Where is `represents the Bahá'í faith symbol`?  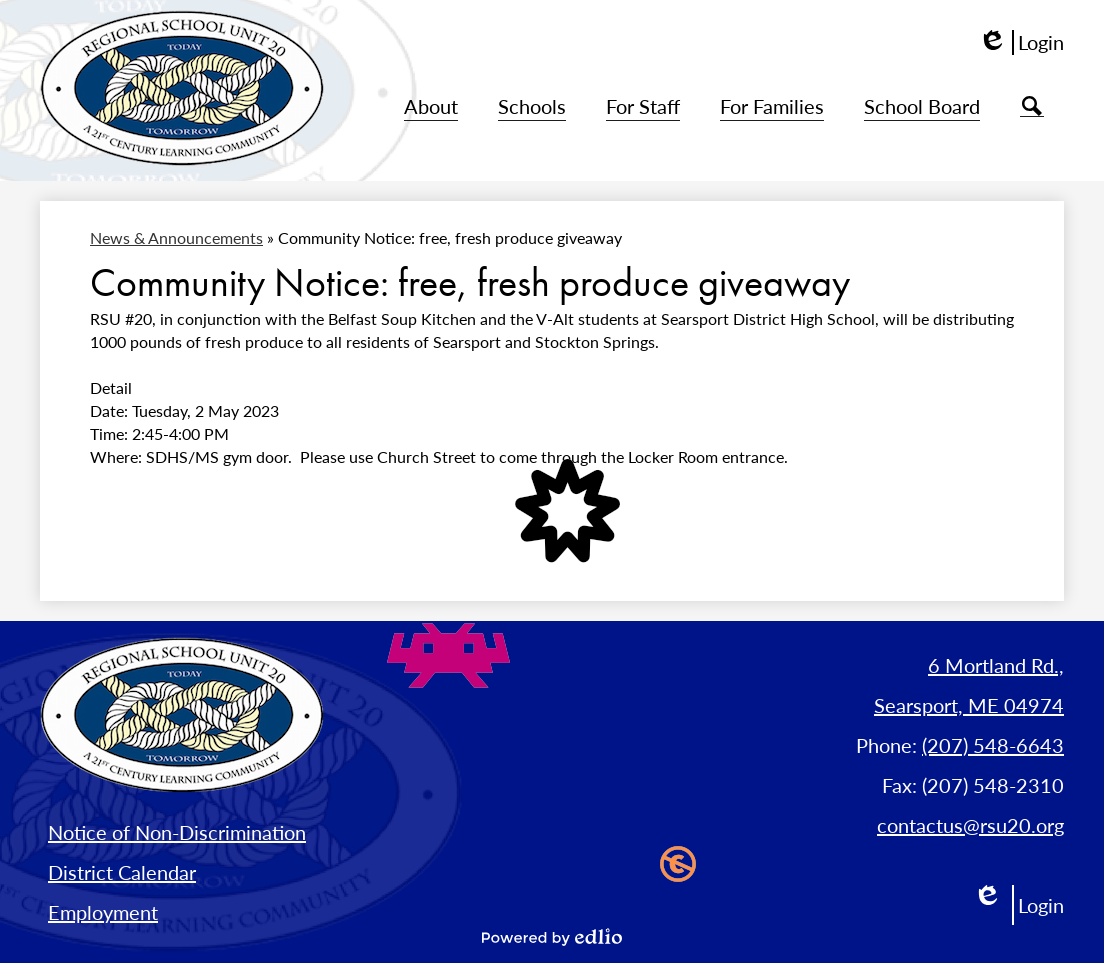 represents the Bahá'í faith symbol is located at coordinates (567, 510).